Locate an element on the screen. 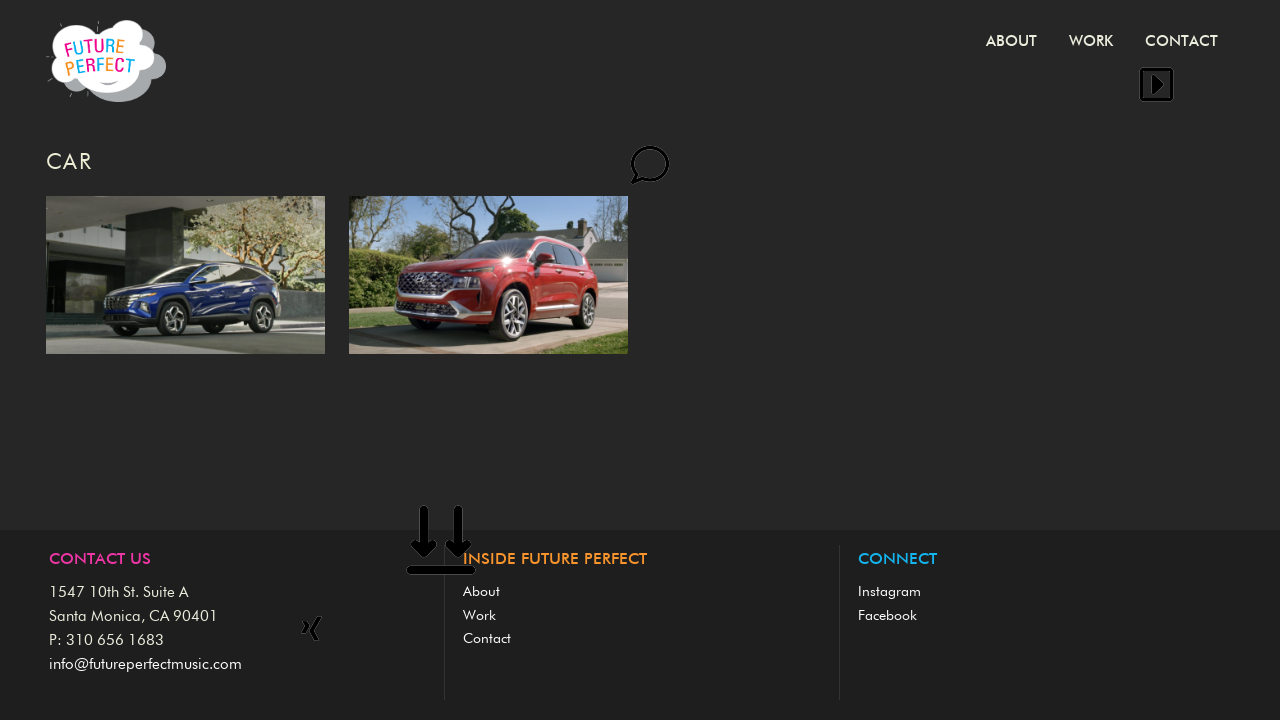 The width and height of the screenshot is (1280, 720). download all items to device is located at coordinates (441, 540).